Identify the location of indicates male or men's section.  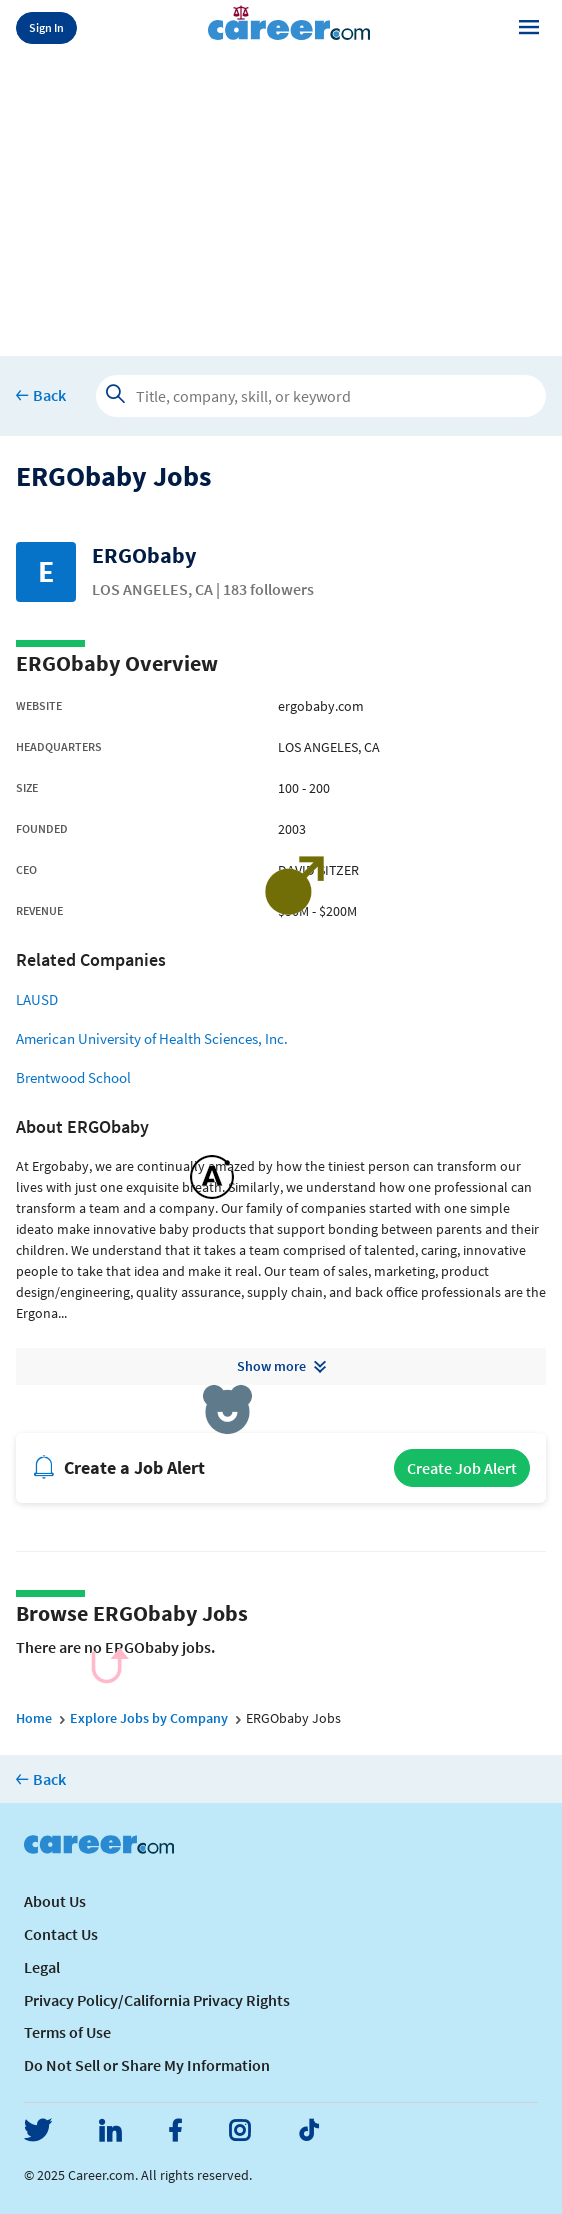
(293, 884).